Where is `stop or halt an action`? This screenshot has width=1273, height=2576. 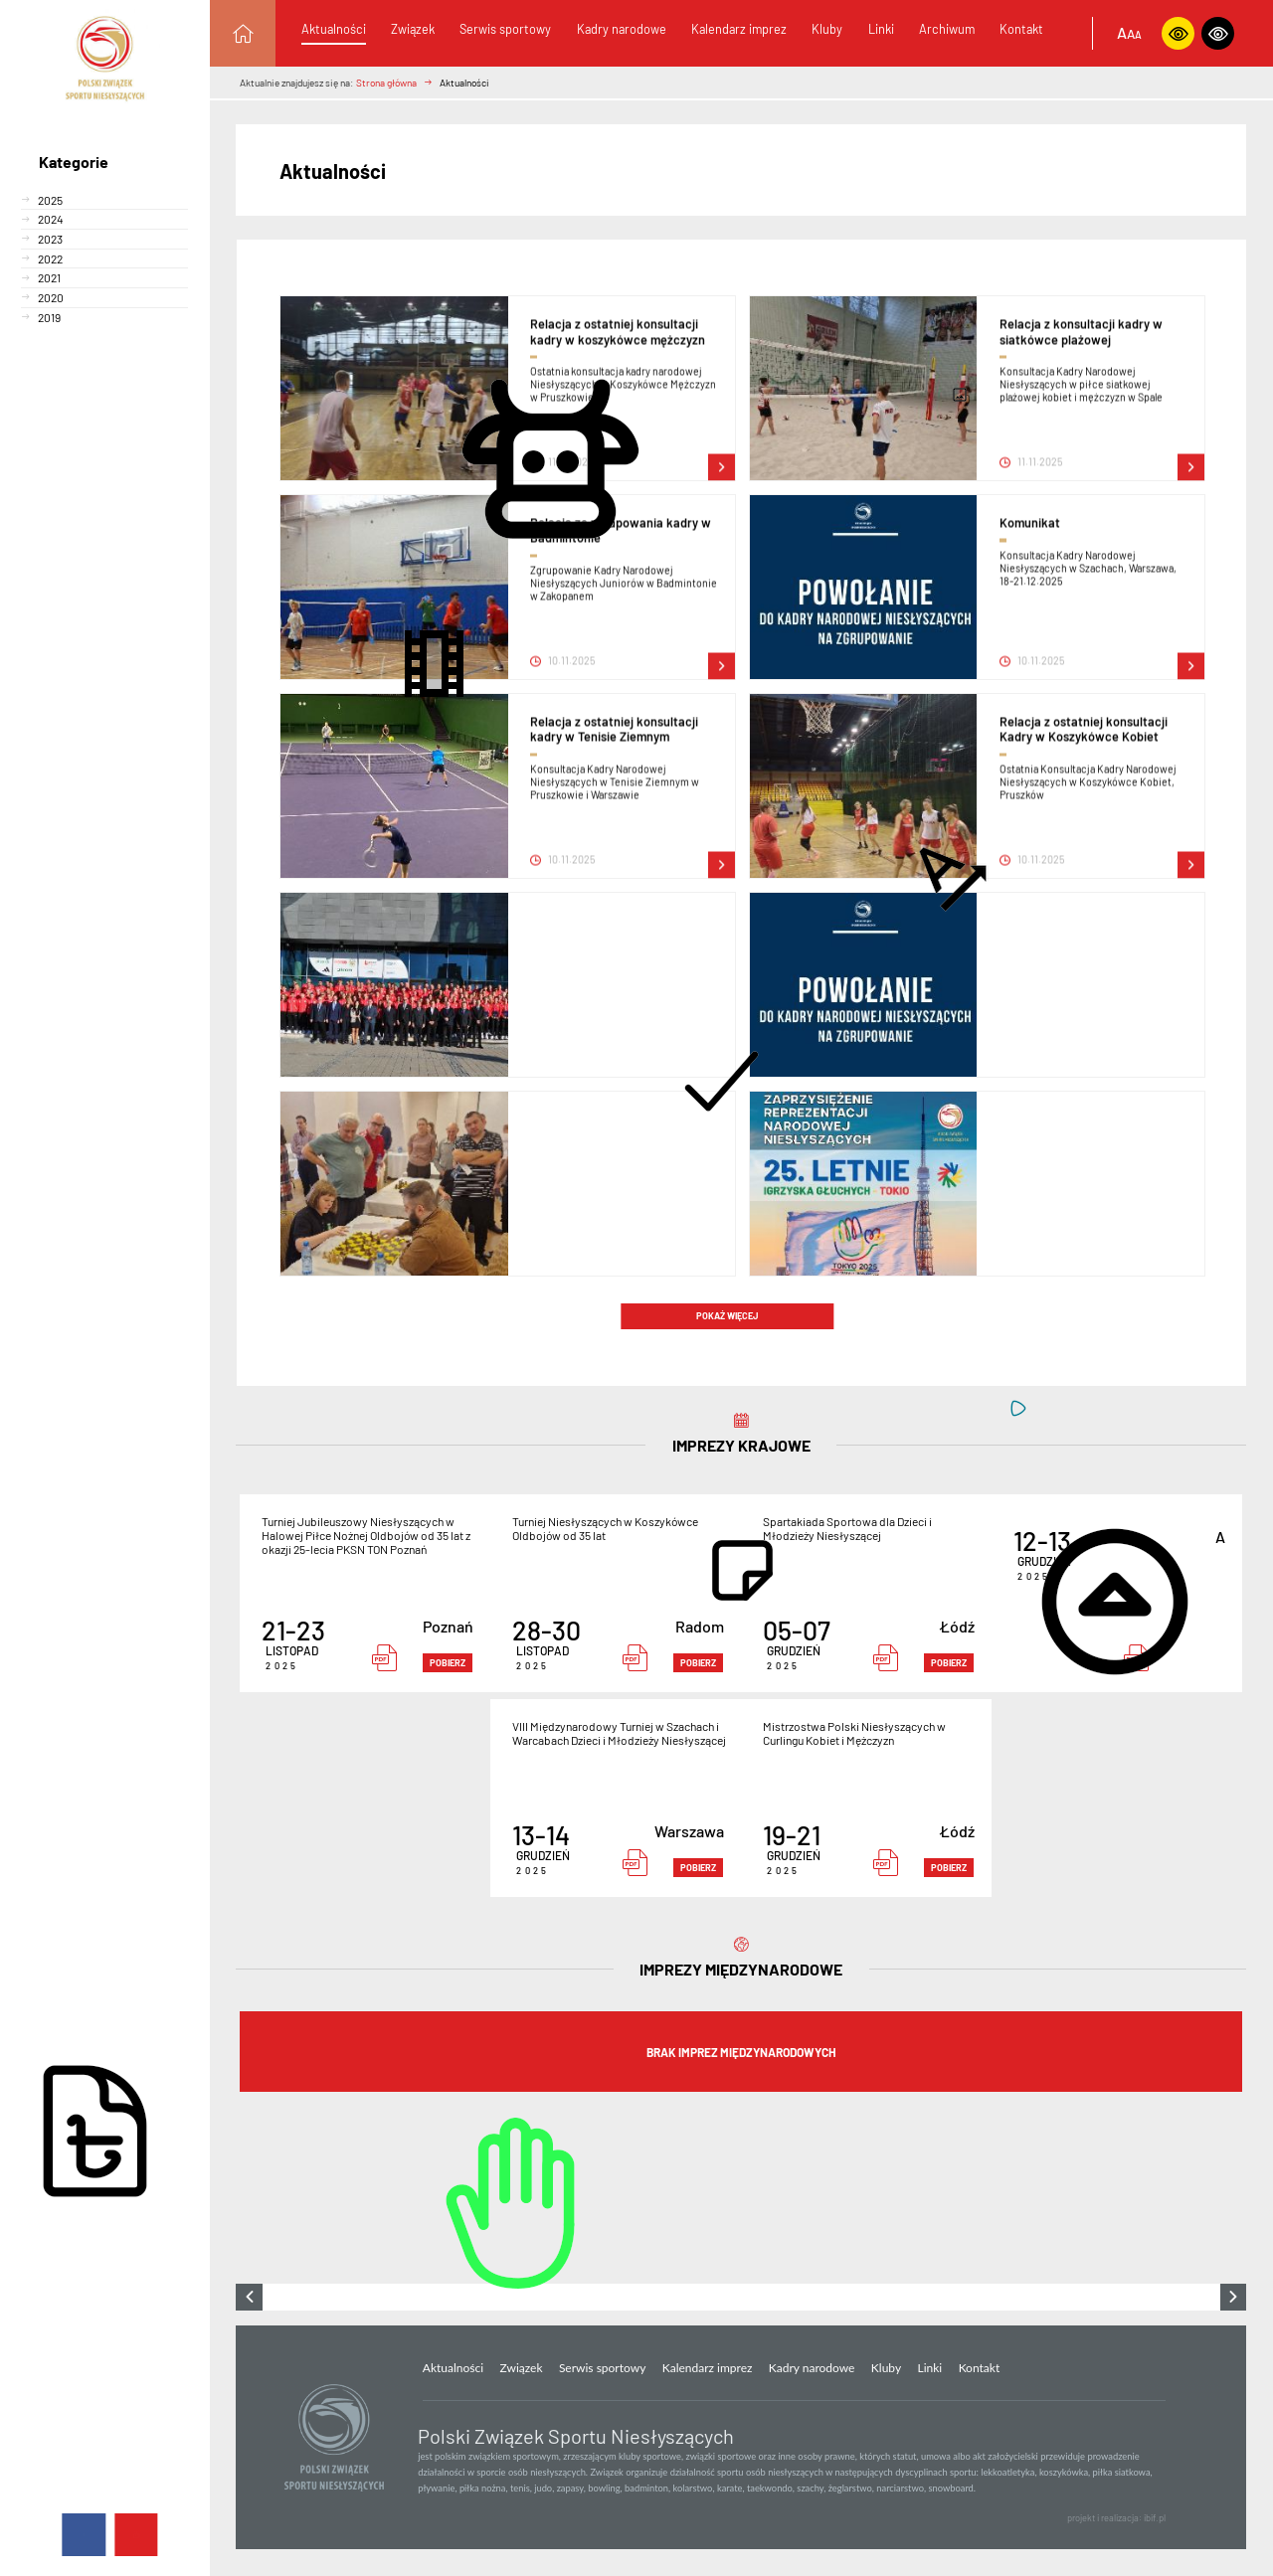 stop or halt an action is located at coordinates (510, 2203).